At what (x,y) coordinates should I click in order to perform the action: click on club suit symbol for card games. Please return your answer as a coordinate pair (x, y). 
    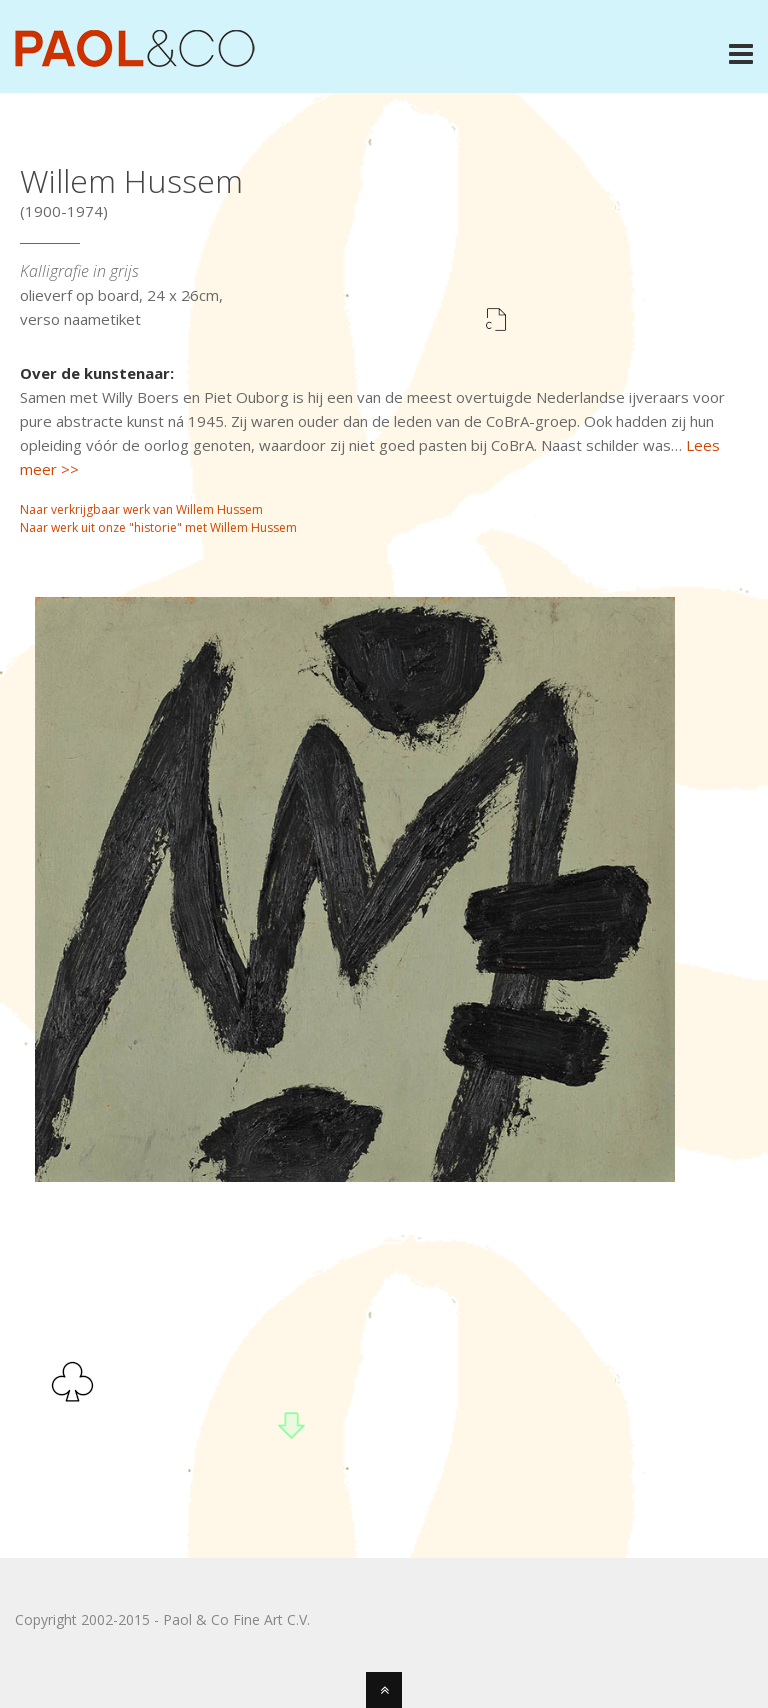
    Looking at the image, I should click on (72, 1382).